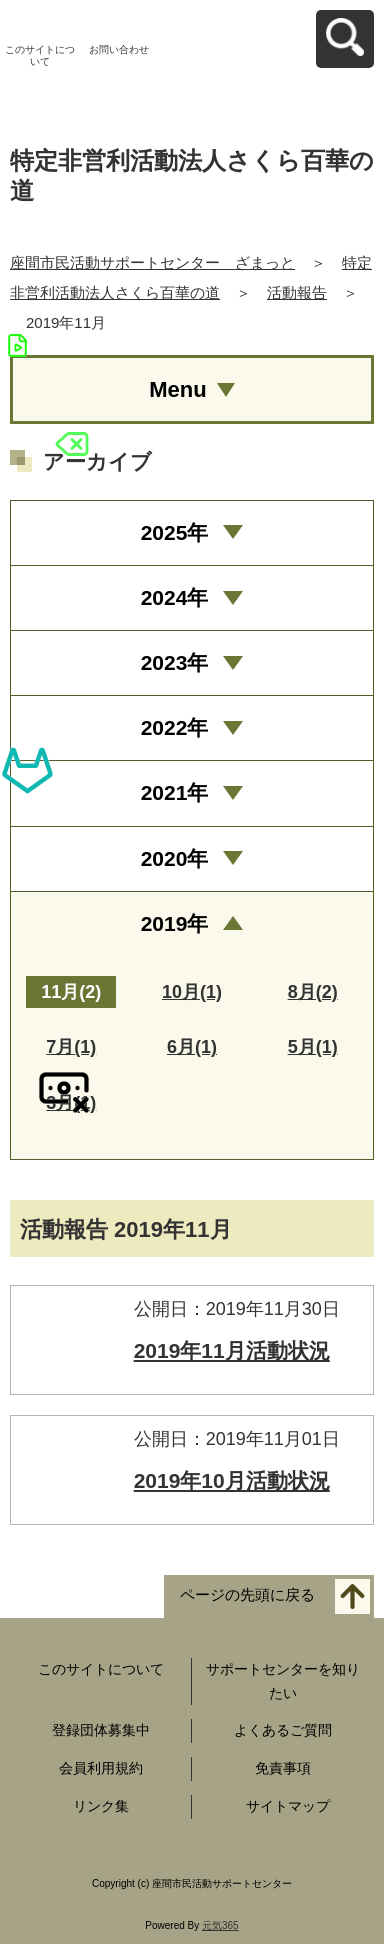  What do you see at coordinates (64, 1088) in the screenshot?
I see `payment declined or failed` at bounding box center [64, 1088].